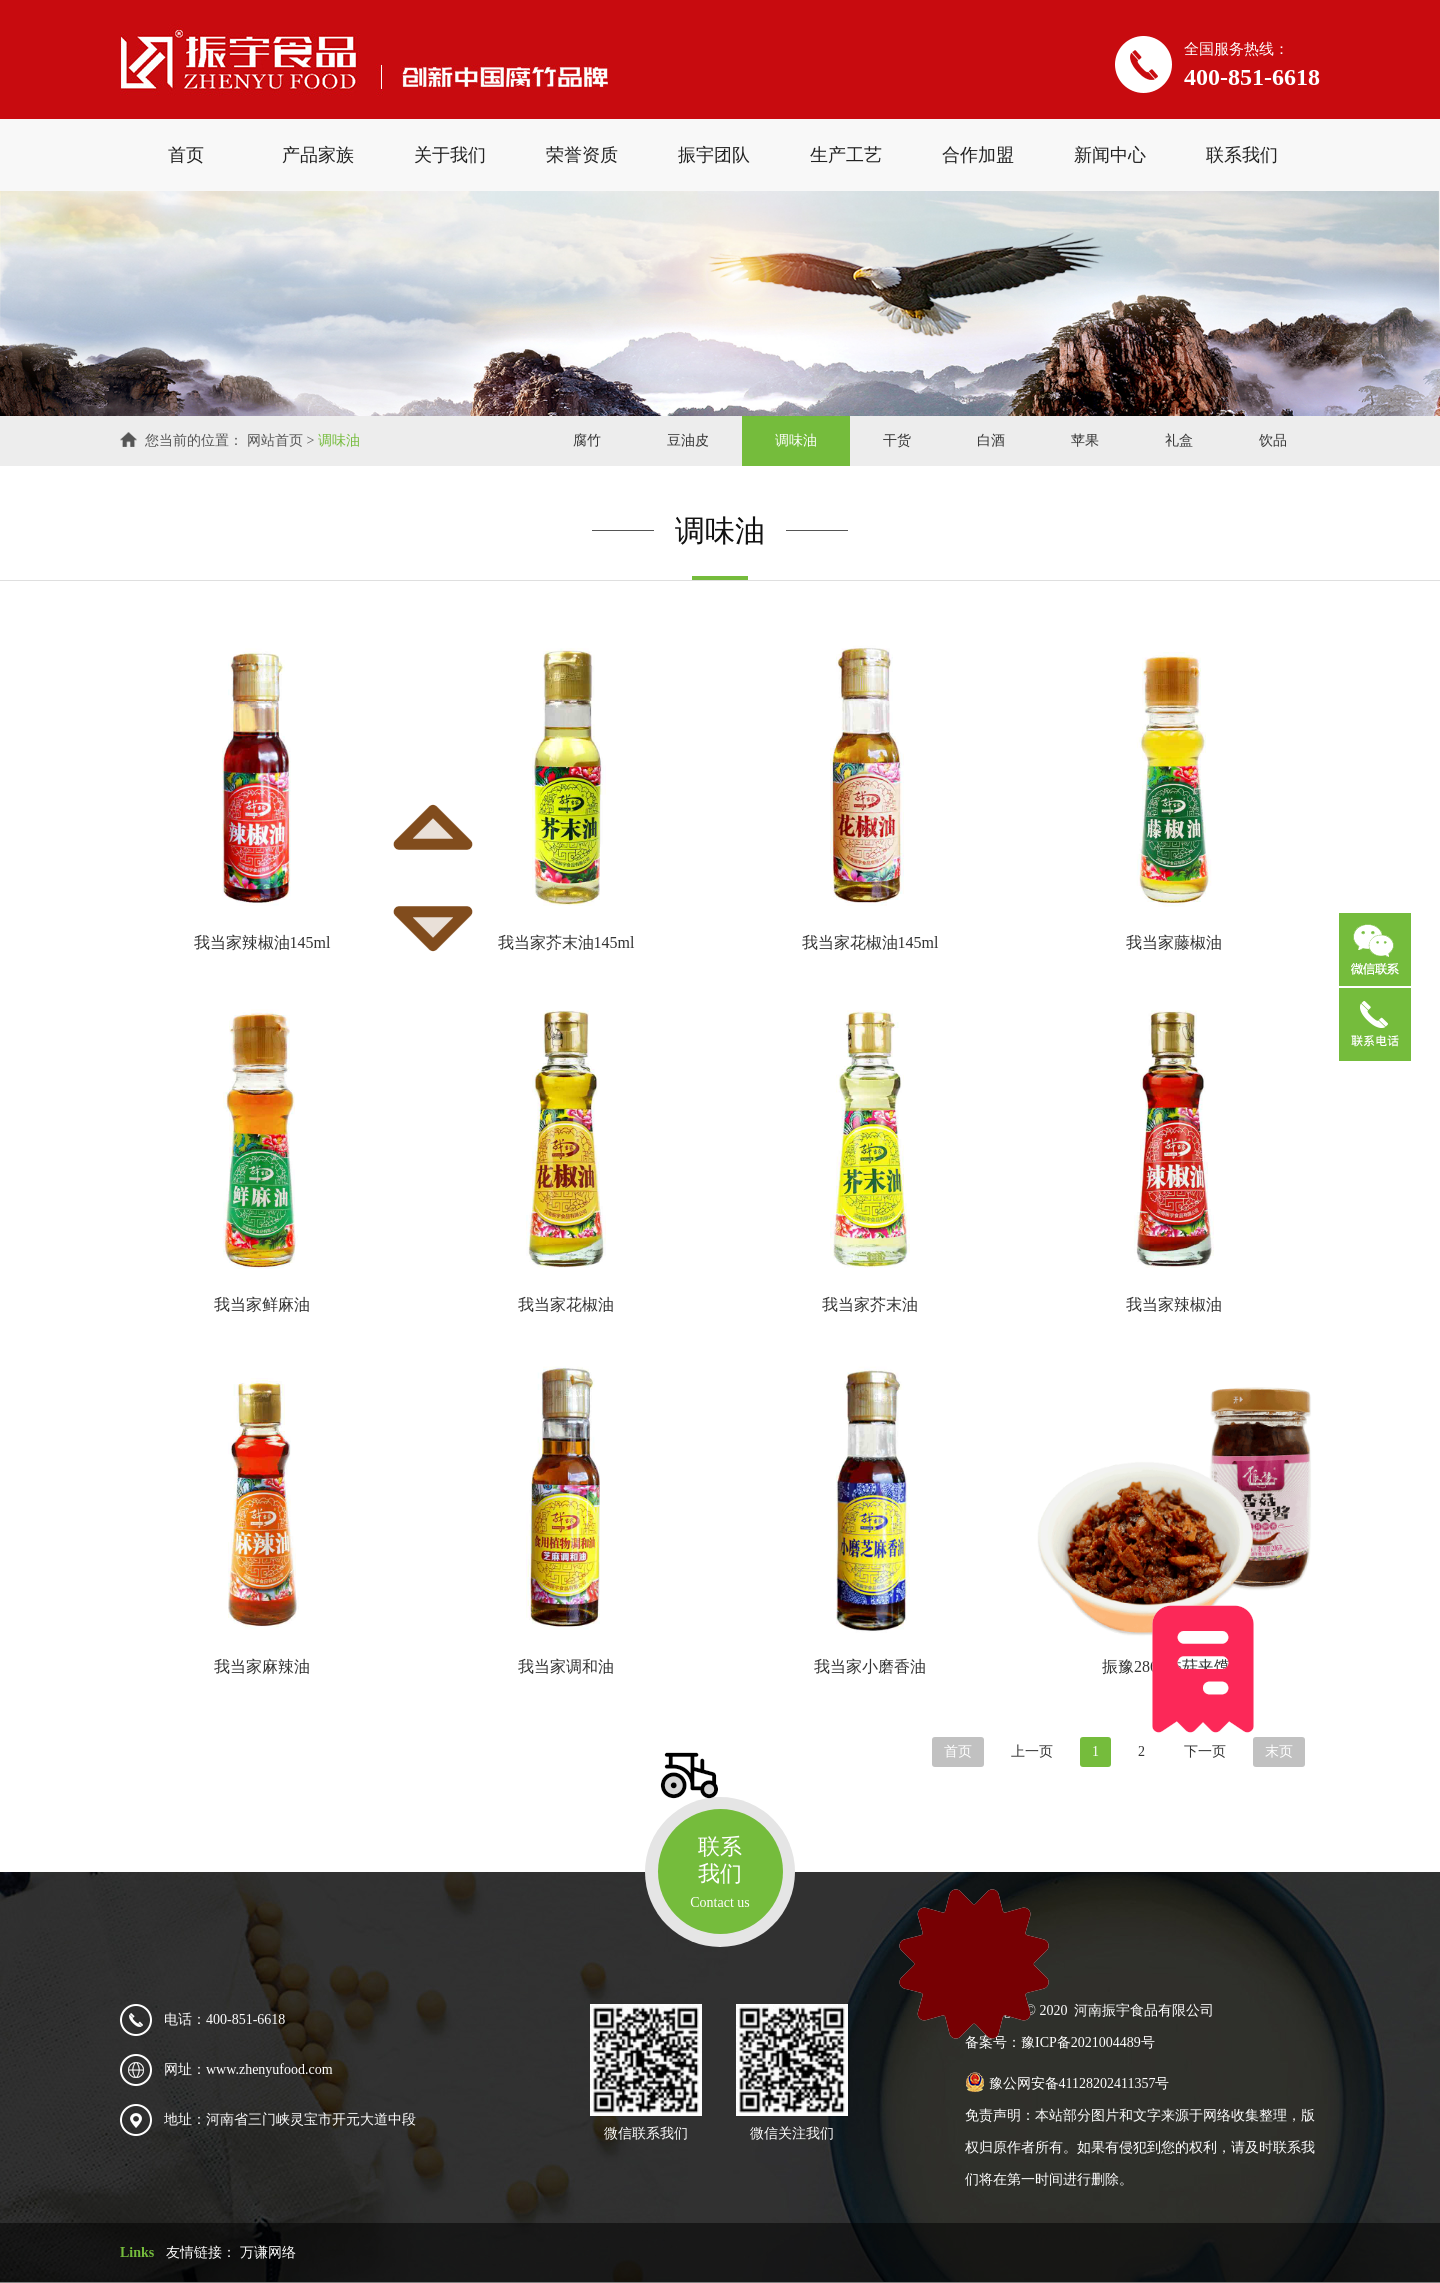 The width and height of the screenshot is (1440, 2283). I want to click on view purchase receipt or transaction history, so click(1203, 1669).